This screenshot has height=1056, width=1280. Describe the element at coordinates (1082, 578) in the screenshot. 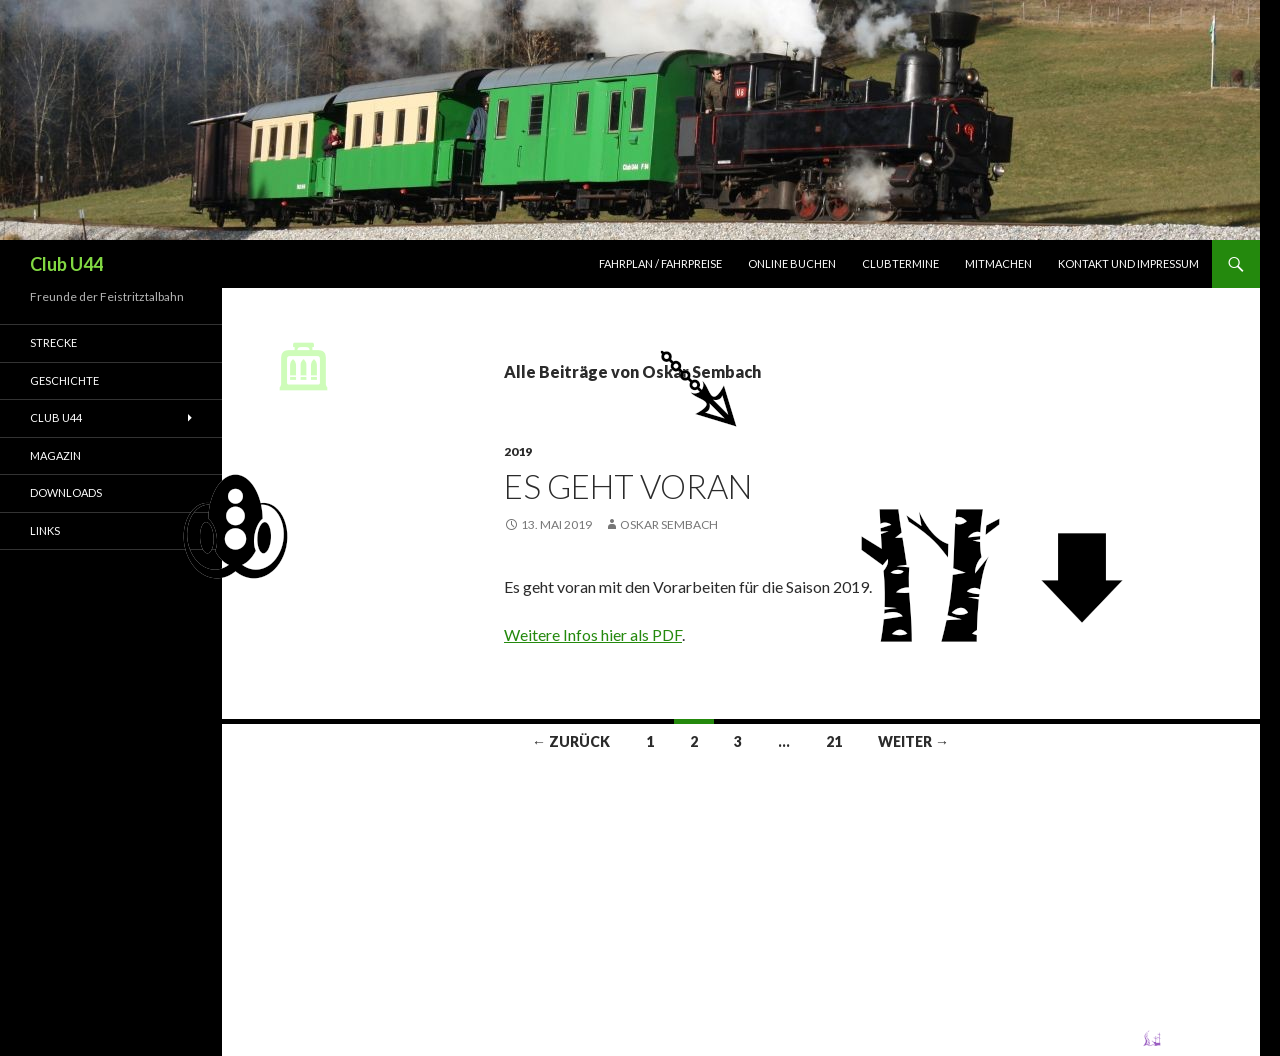

I see `download a file or content` at that location.